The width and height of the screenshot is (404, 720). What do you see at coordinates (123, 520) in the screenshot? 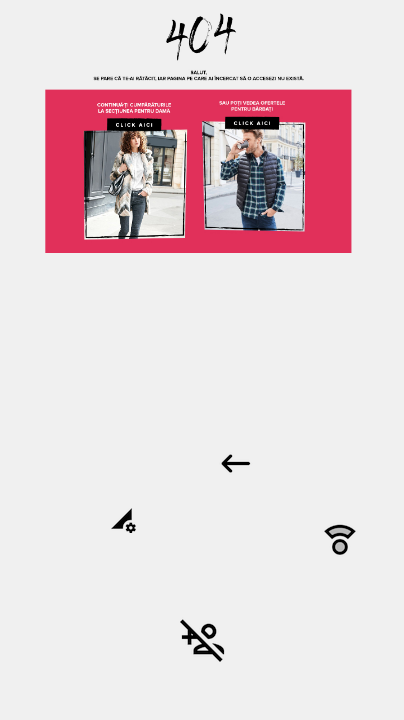
I see `access mobile data settings` at bounding box center [123, 520].